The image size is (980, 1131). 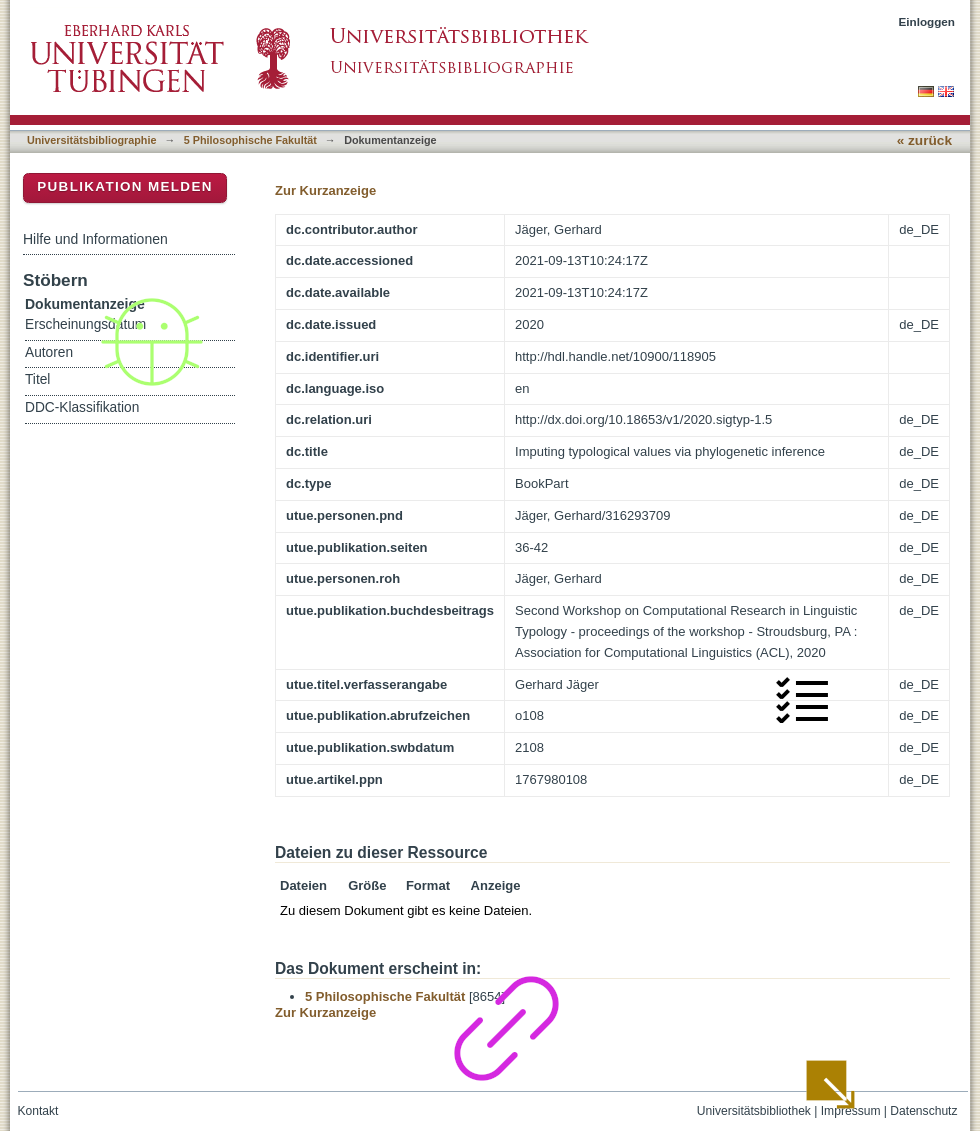 I want to click on expand content to full screen, so click(x=830, y=1084).